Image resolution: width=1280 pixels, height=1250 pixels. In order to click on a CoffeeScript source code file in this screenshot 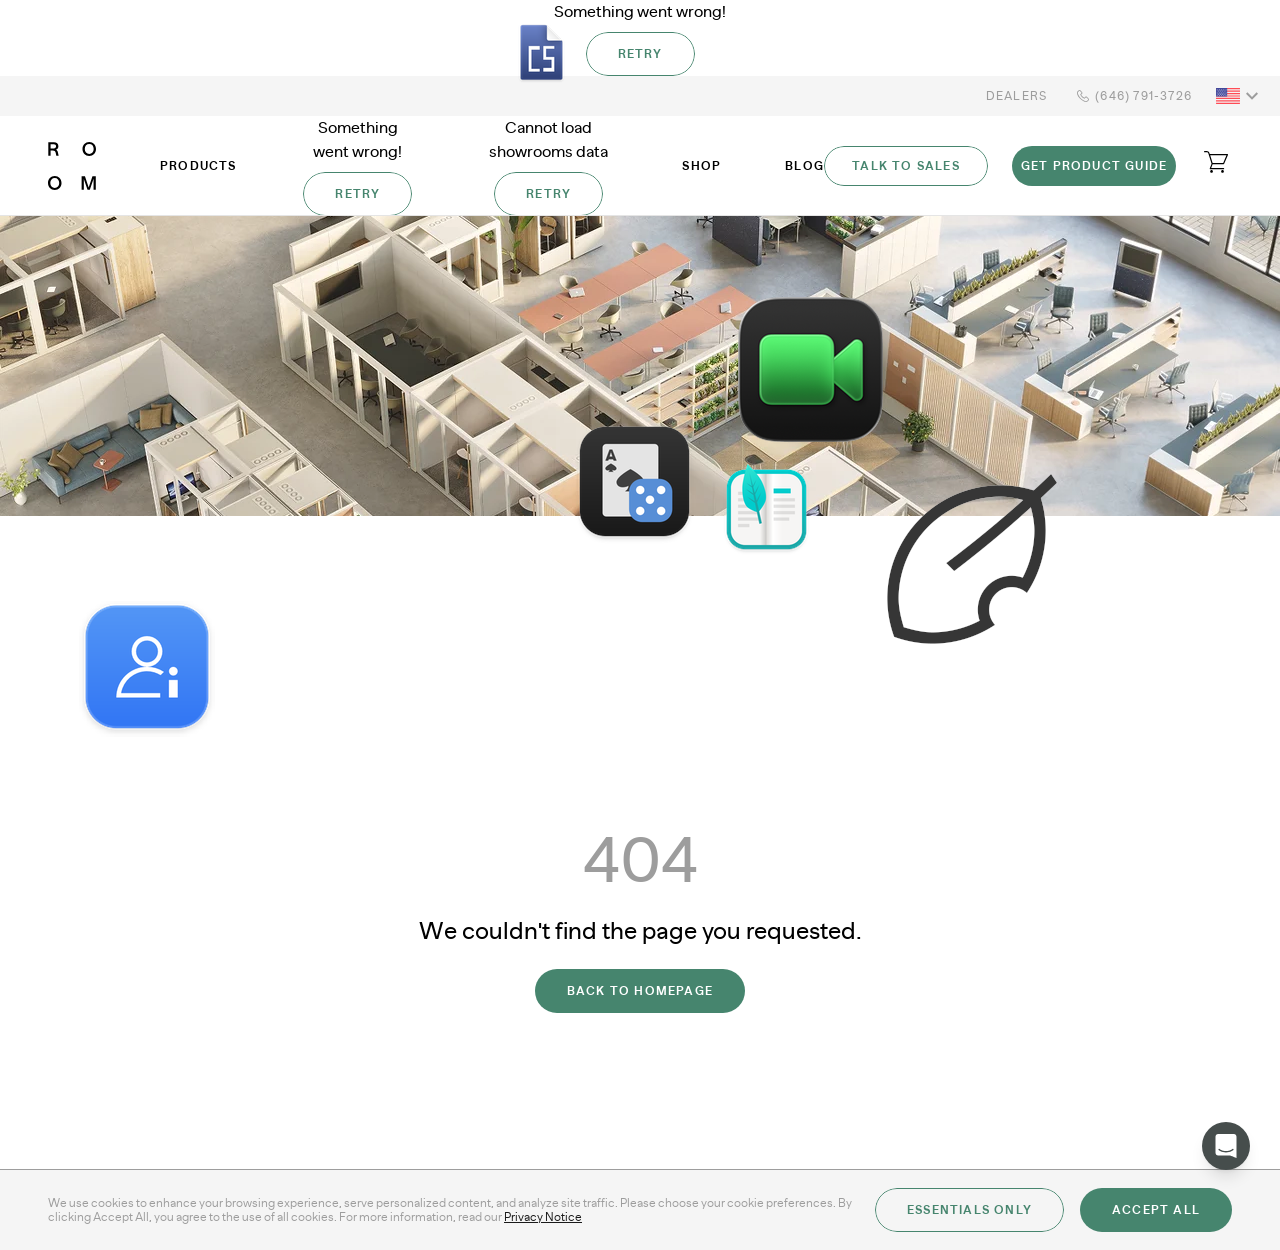, I will do `click(541, 53)`.